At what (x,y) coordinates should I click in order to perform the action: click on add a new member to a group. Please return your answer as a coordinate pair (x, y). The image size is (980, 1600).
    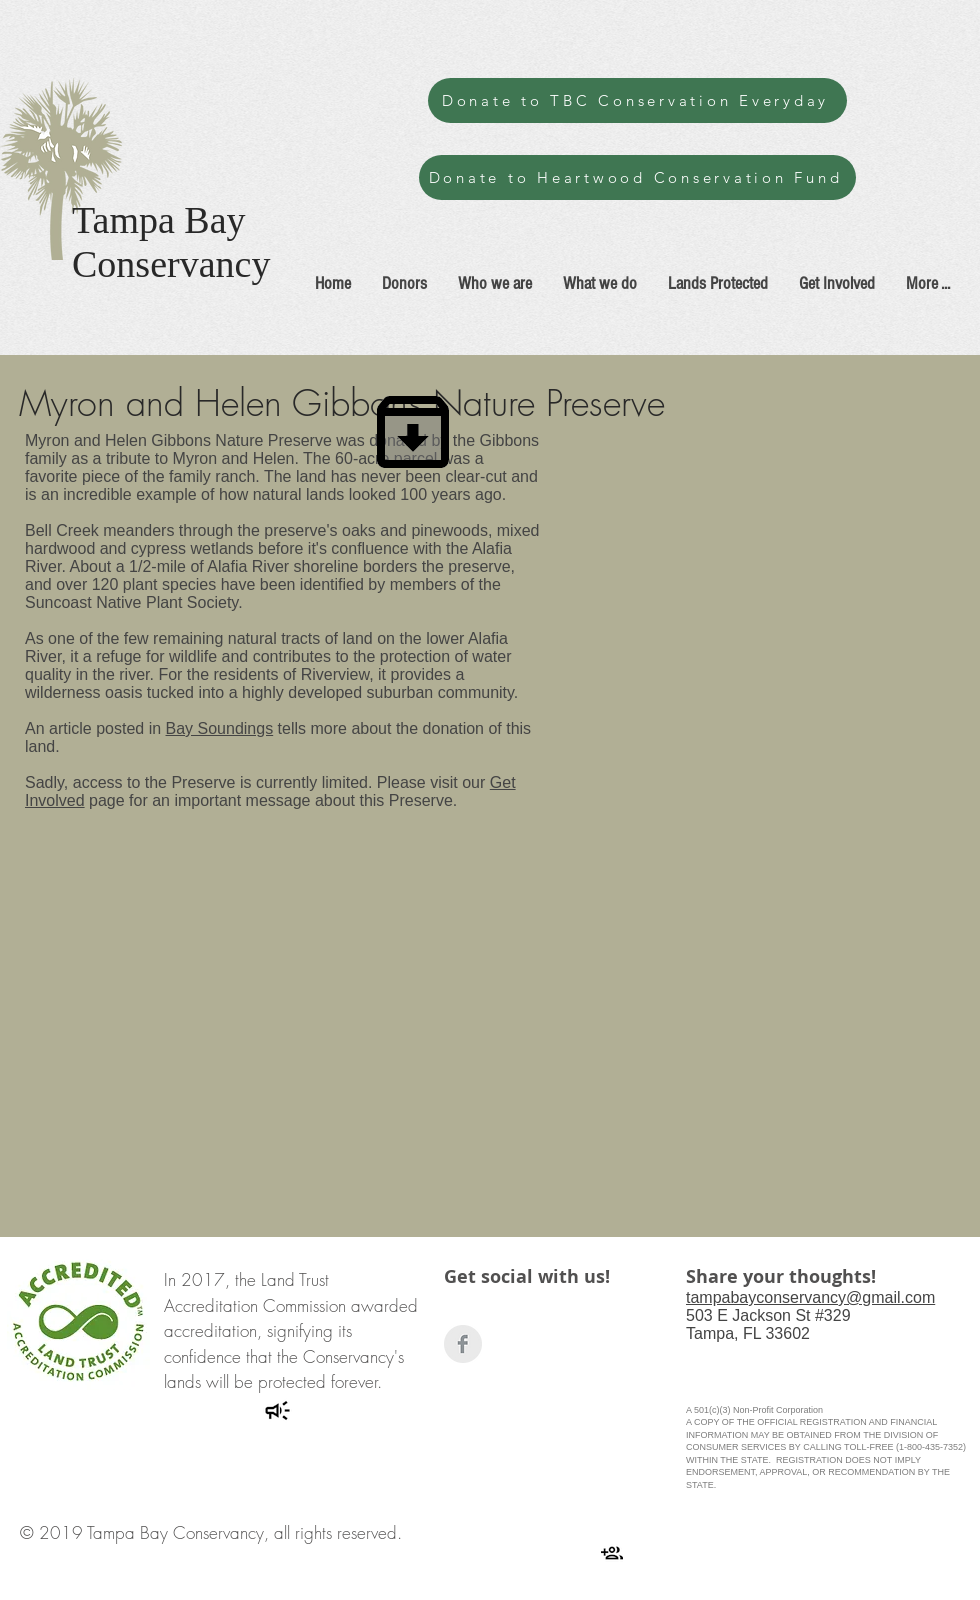
    Looking at the image, I should click on (612, 1553).